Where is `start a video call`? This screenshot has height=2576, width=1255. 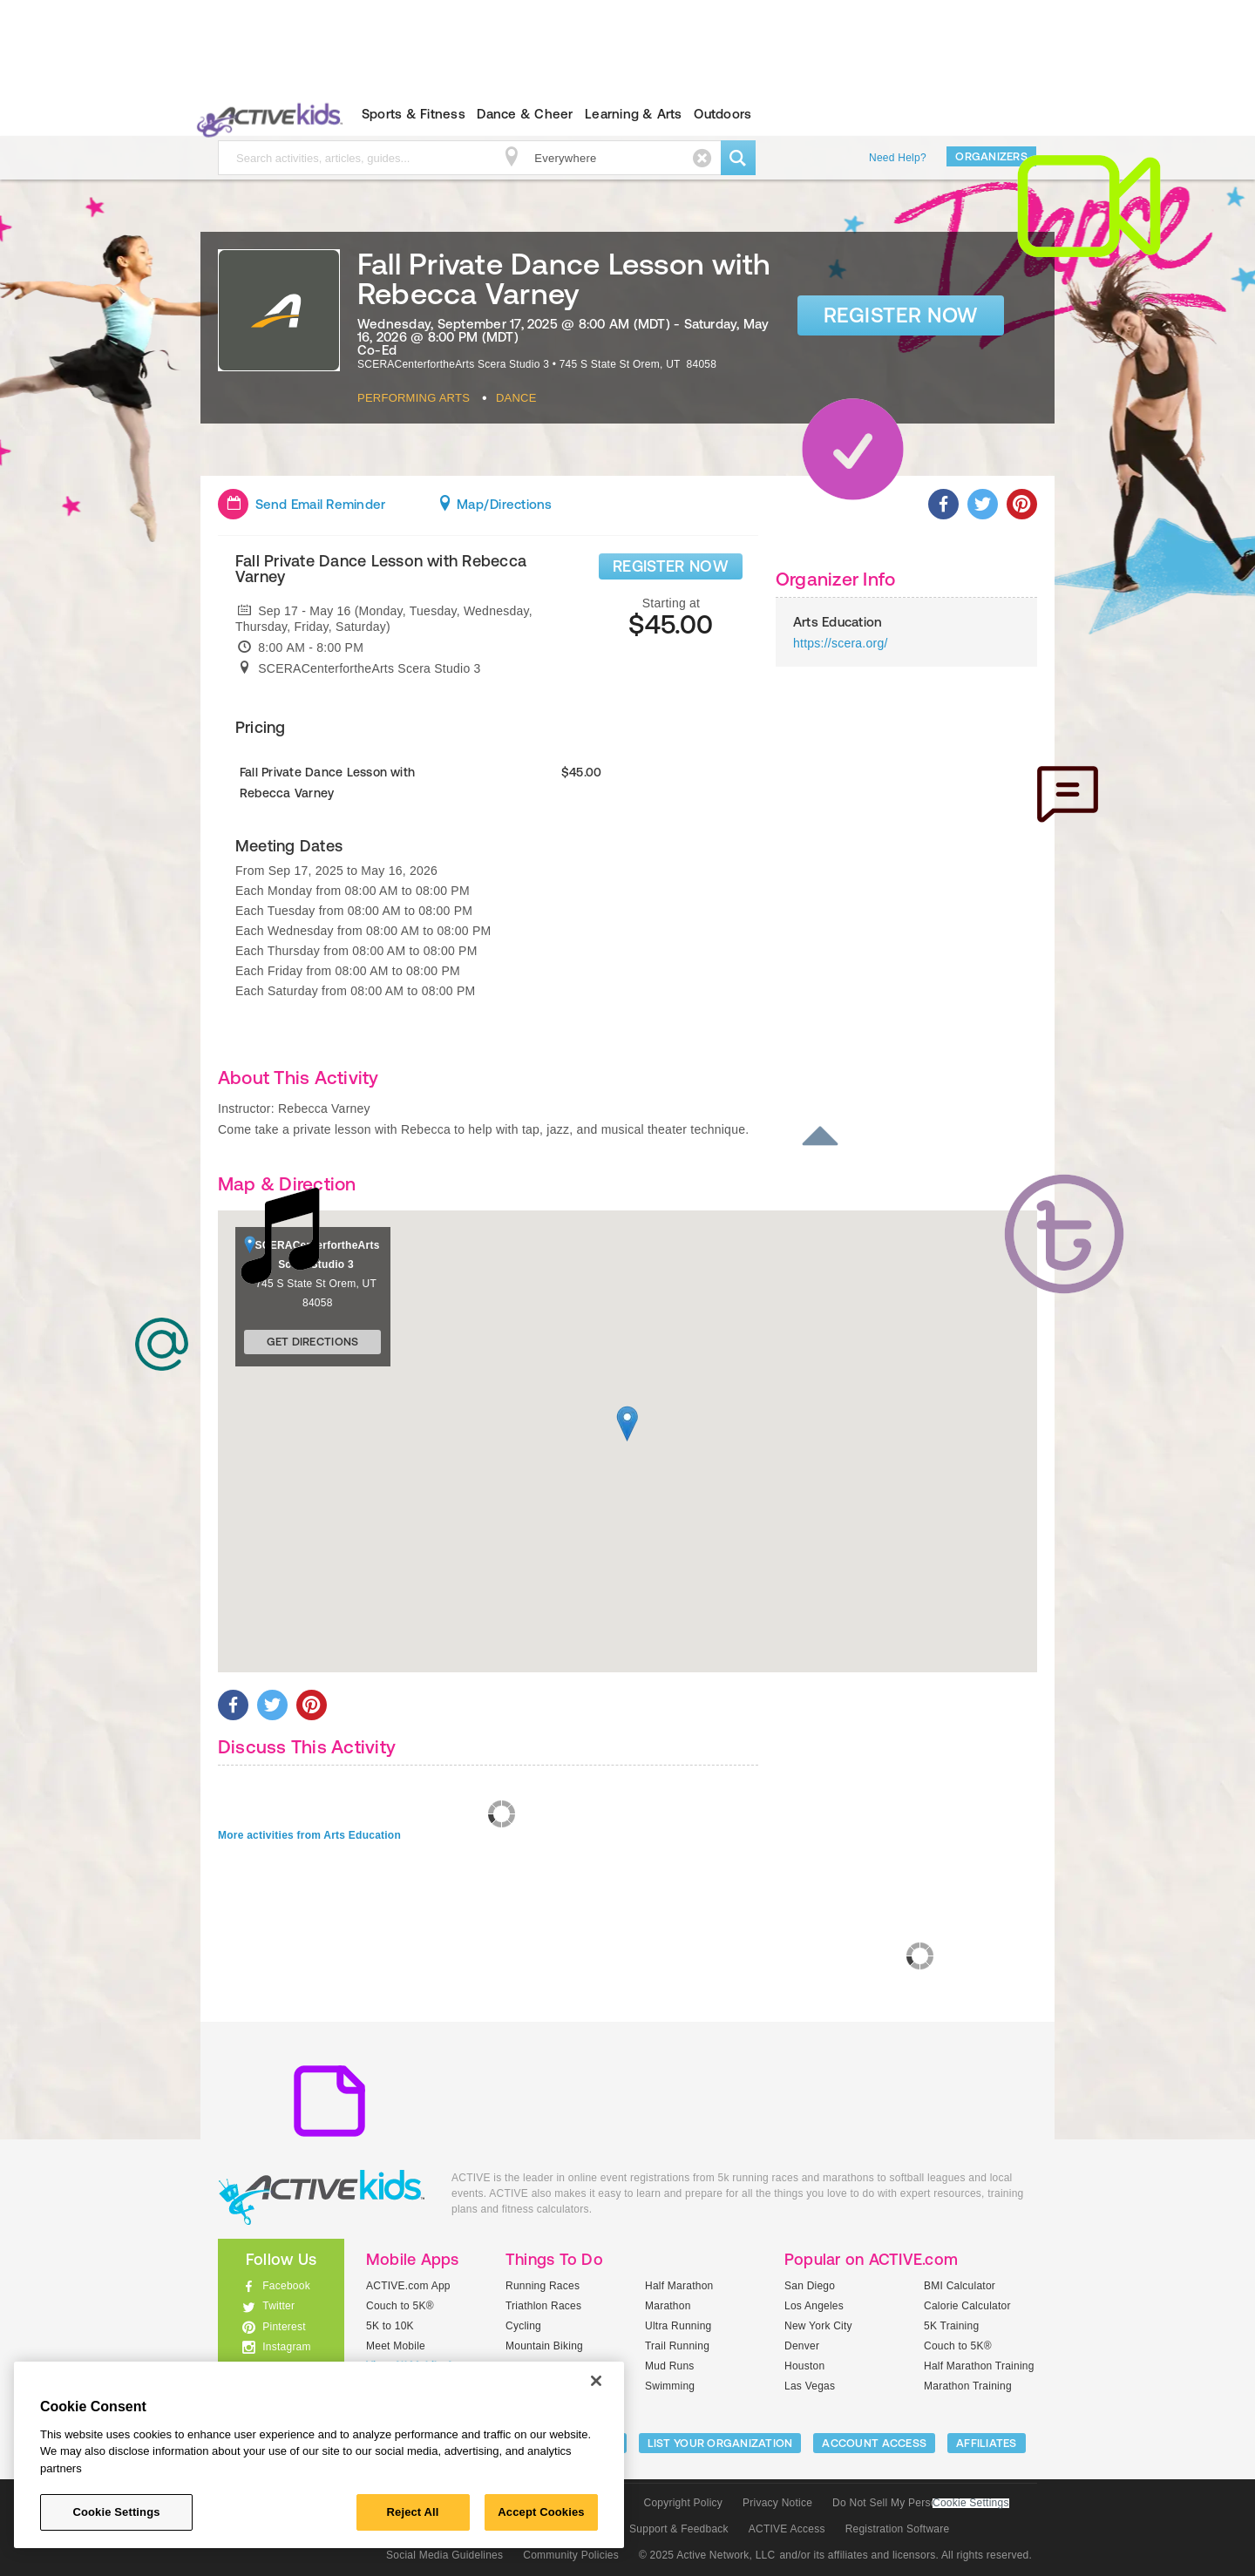
start a video call is located at coordinates (1089, 206).